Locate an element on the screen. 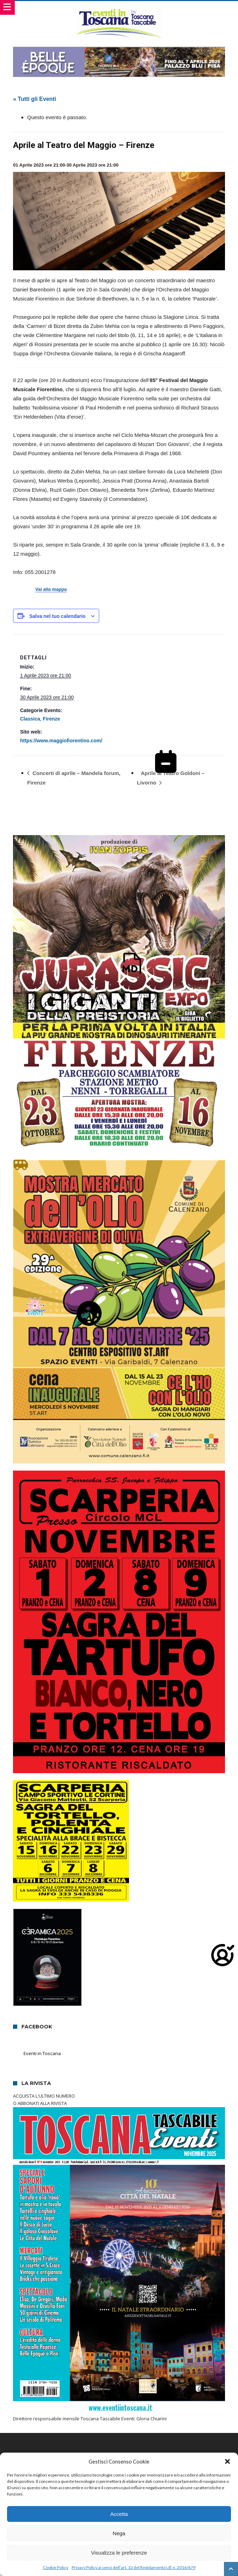 The width and height of the screenshot is (238, 2576). book a shuttle or van service is located at coordinates (21, 1164).